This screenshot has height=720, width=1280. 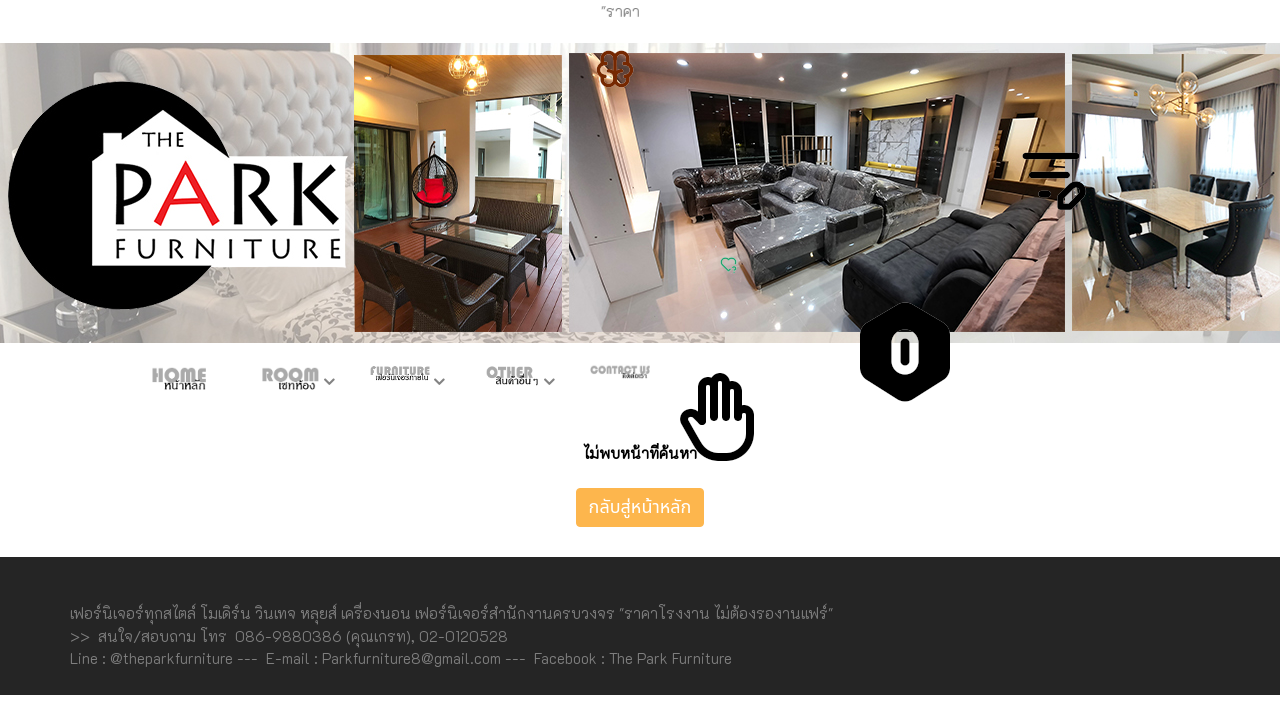 I want to click on three-finger gesture control, so click(x=718, y=417).